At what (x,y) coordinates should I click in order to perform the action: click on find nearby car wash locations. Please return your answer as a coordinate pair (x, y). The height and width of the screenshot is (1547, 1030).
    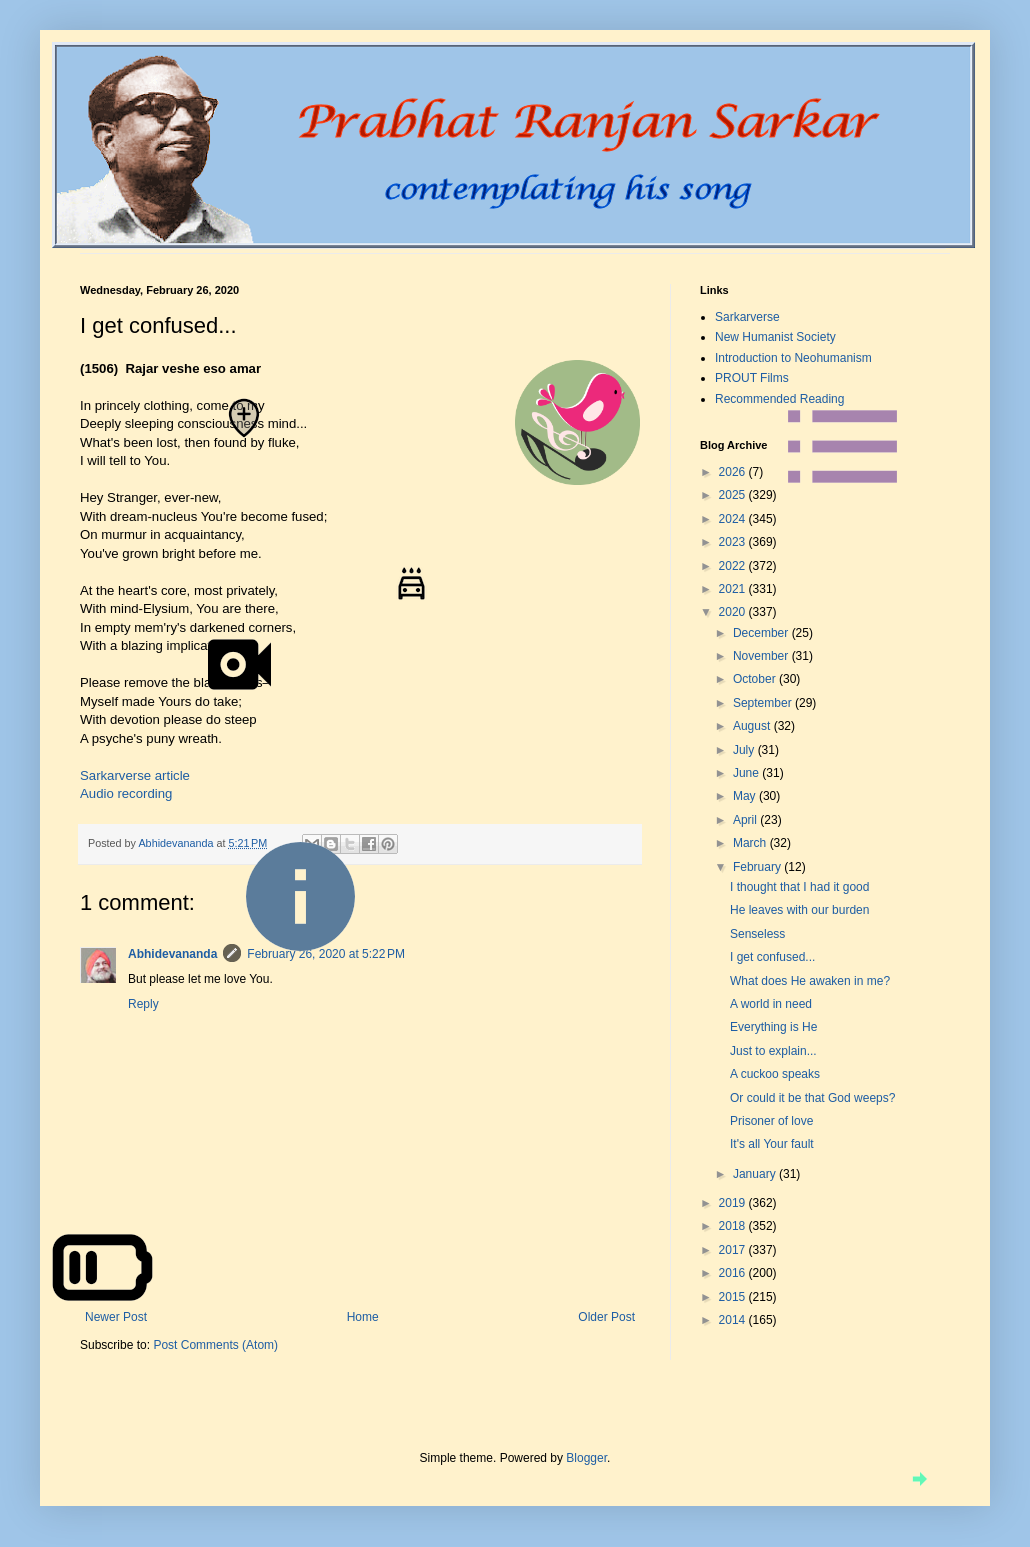
    Looking at the image, I should click on (411, 583).